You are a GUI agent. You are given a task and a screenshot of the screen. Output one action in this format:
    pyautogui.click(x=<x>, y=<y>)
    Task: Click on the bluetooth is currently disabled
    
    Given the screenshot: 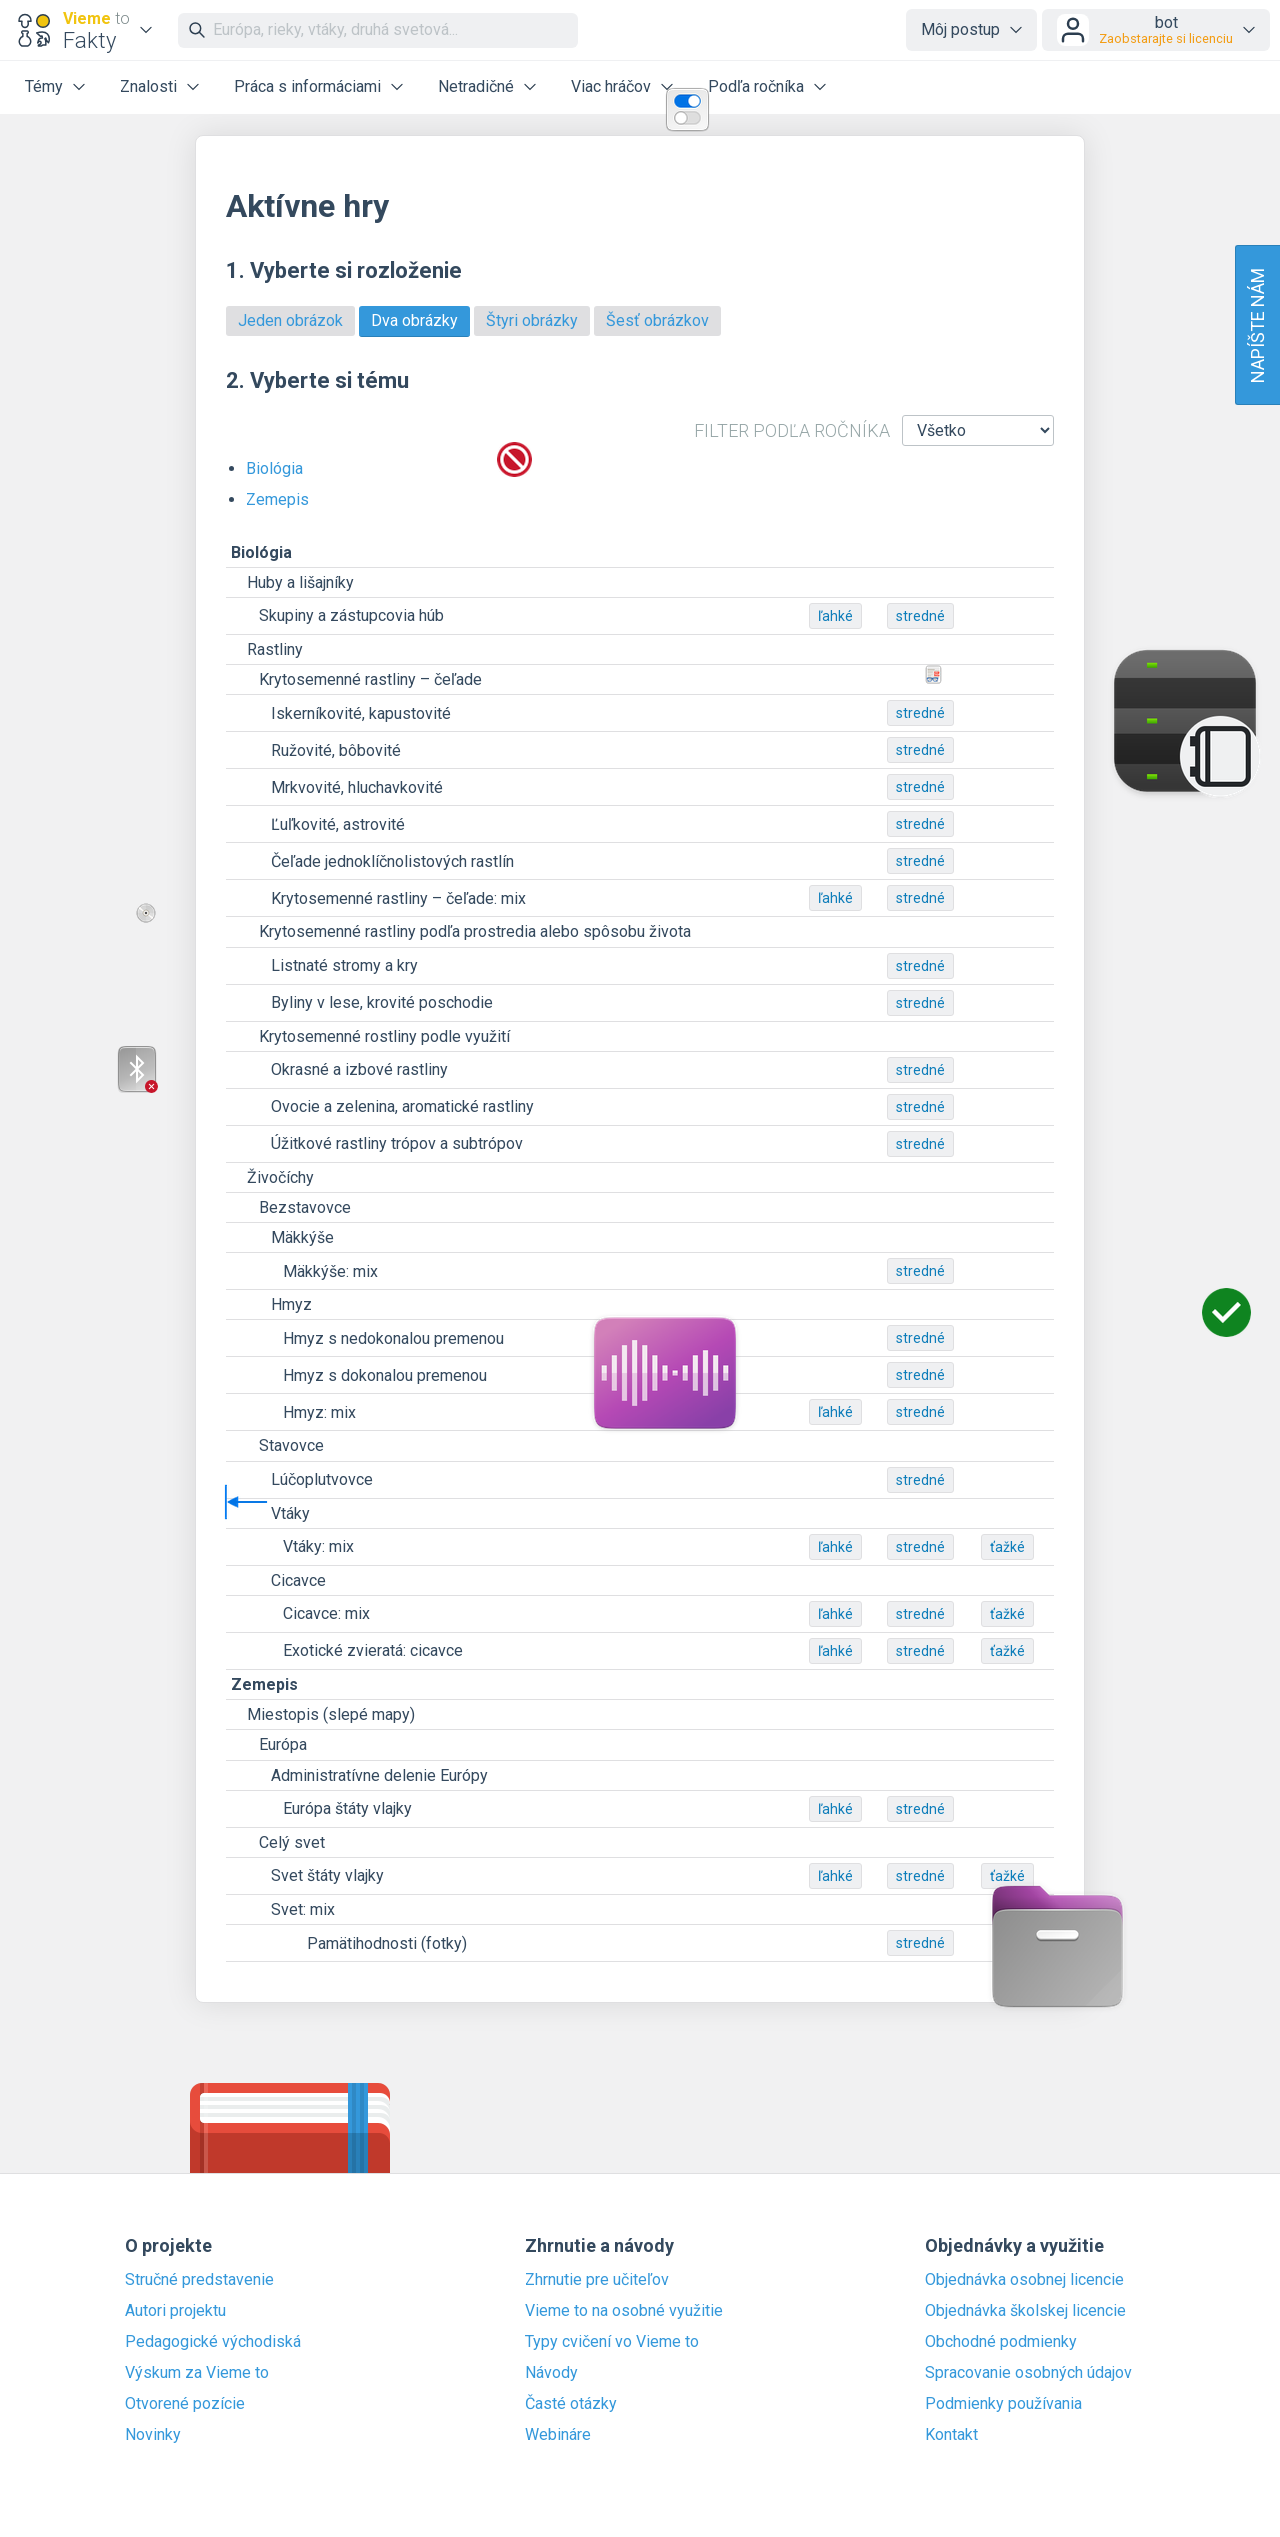 What is the action you would take?
    pyautogui.click(x=137, y=1069)
    